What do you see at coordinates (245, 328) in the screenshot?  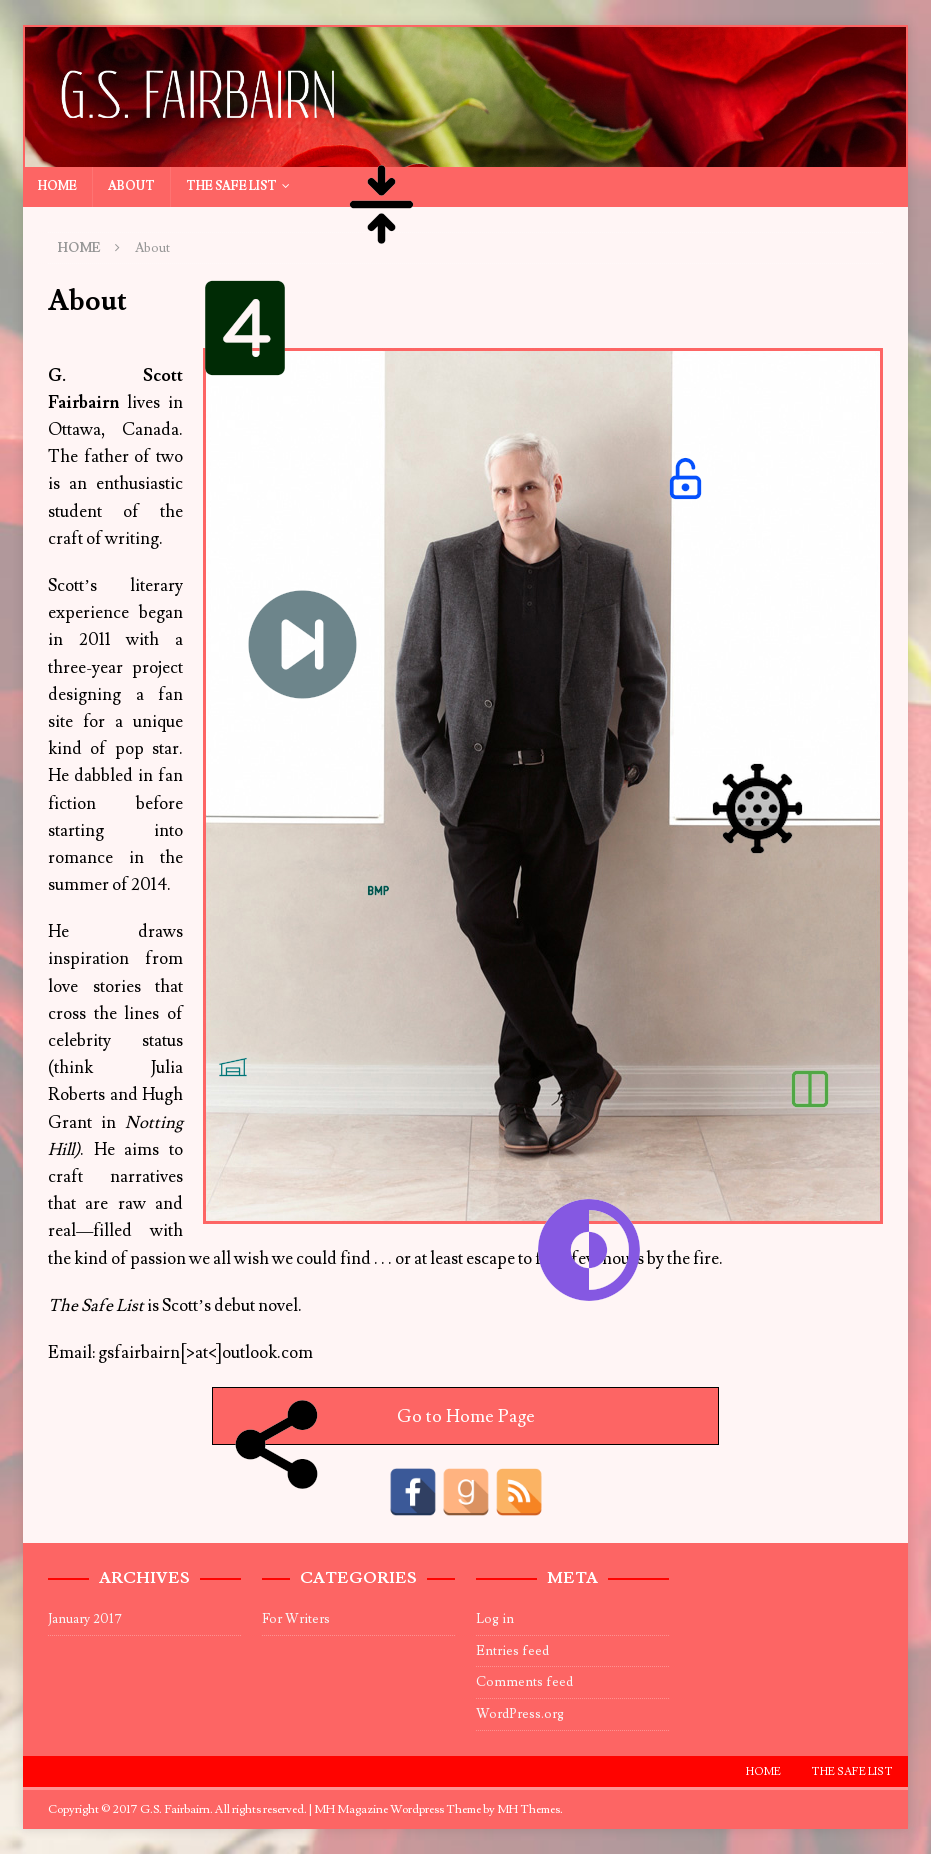 I see `indicates step four in a multi-step process` at bounding box center [245, 328].